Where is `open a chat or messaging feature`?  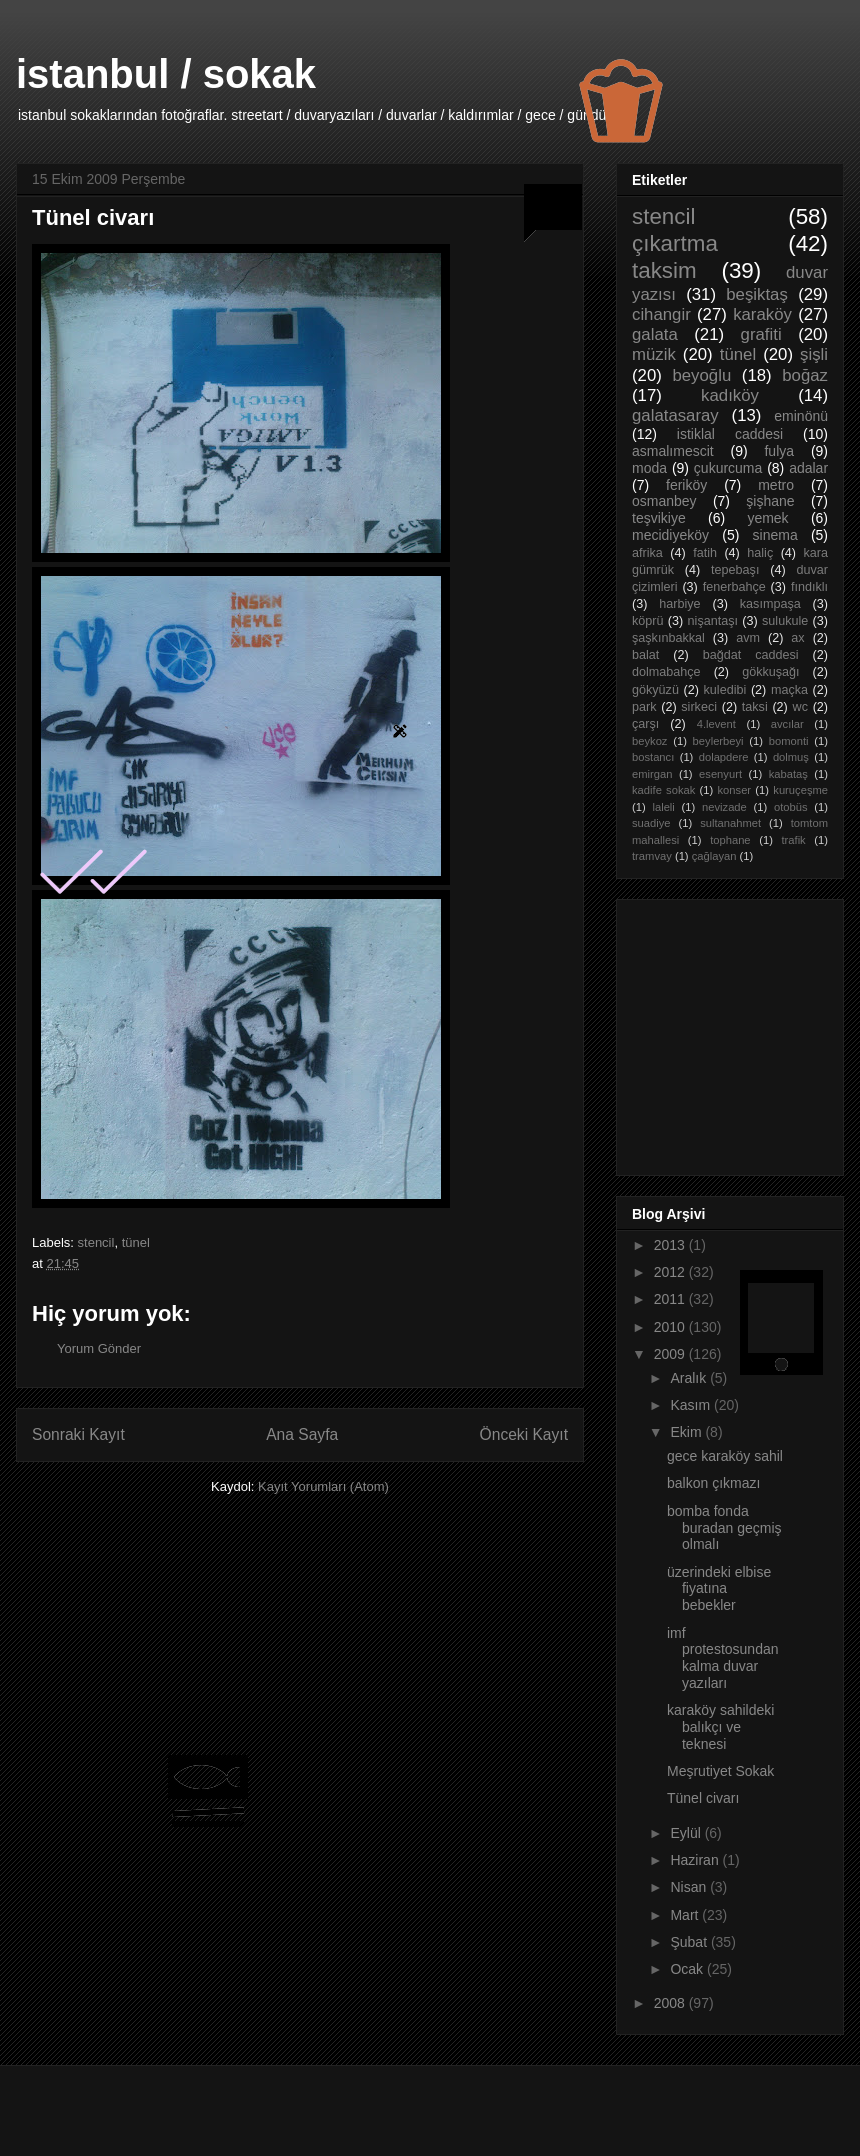 open a chat or messaging feature is located at coordinates (553, 213).